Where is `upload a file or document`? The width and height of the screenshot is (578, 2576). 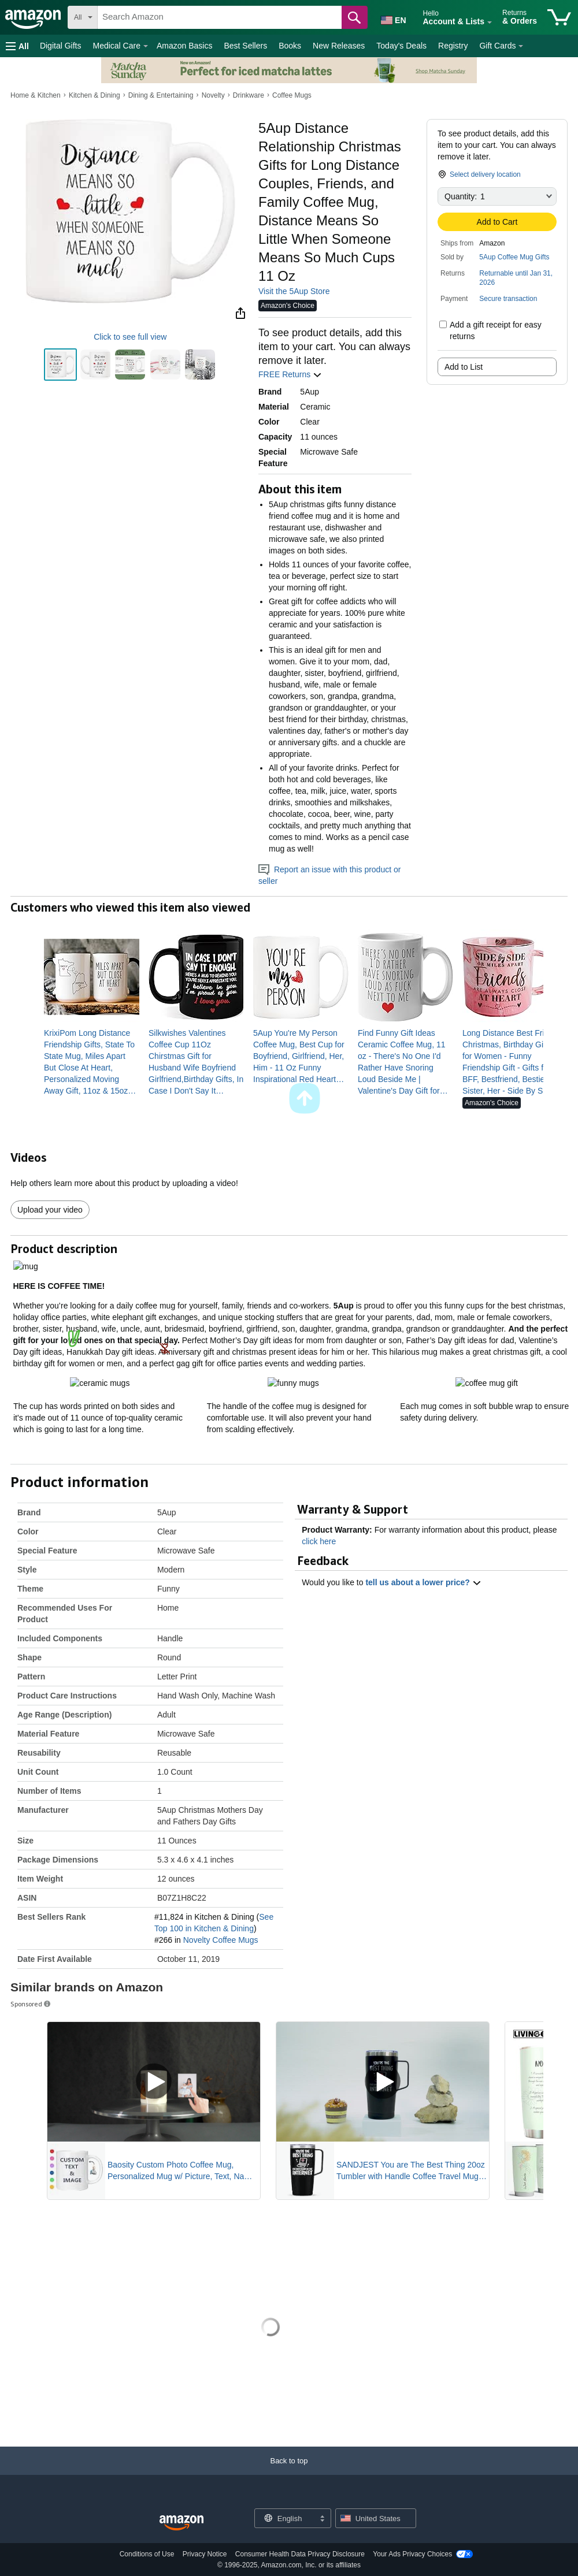 upload a file or document is located at coordinates (305, 1098).